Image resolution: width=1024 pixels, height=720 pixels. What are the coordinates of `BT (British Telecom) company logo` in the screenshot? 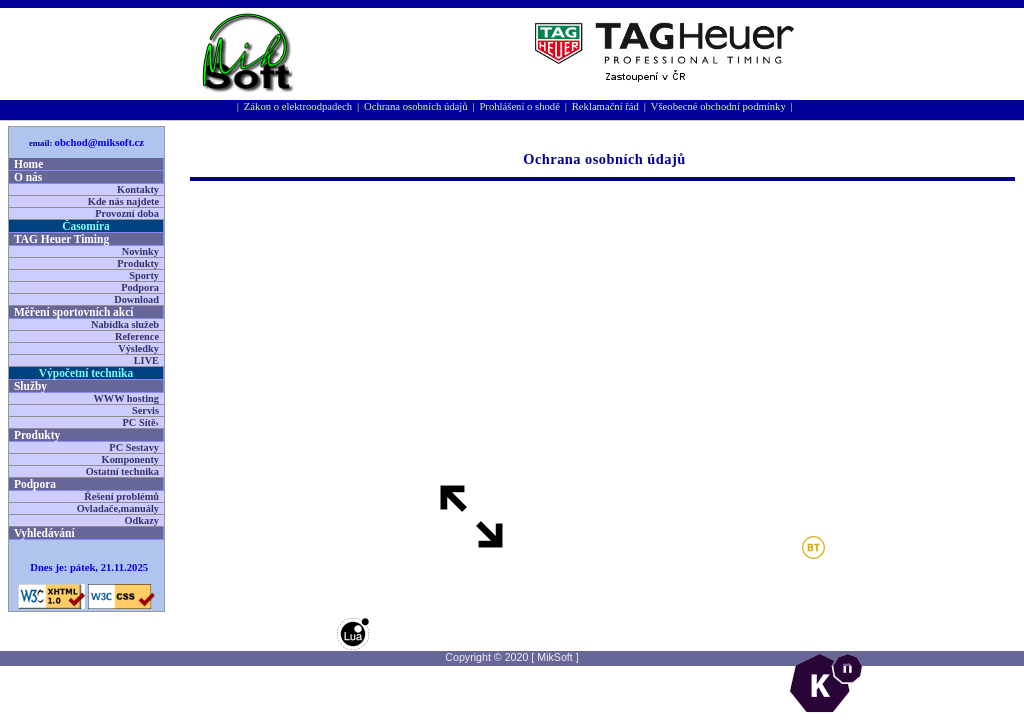 It's located at (813, 547).